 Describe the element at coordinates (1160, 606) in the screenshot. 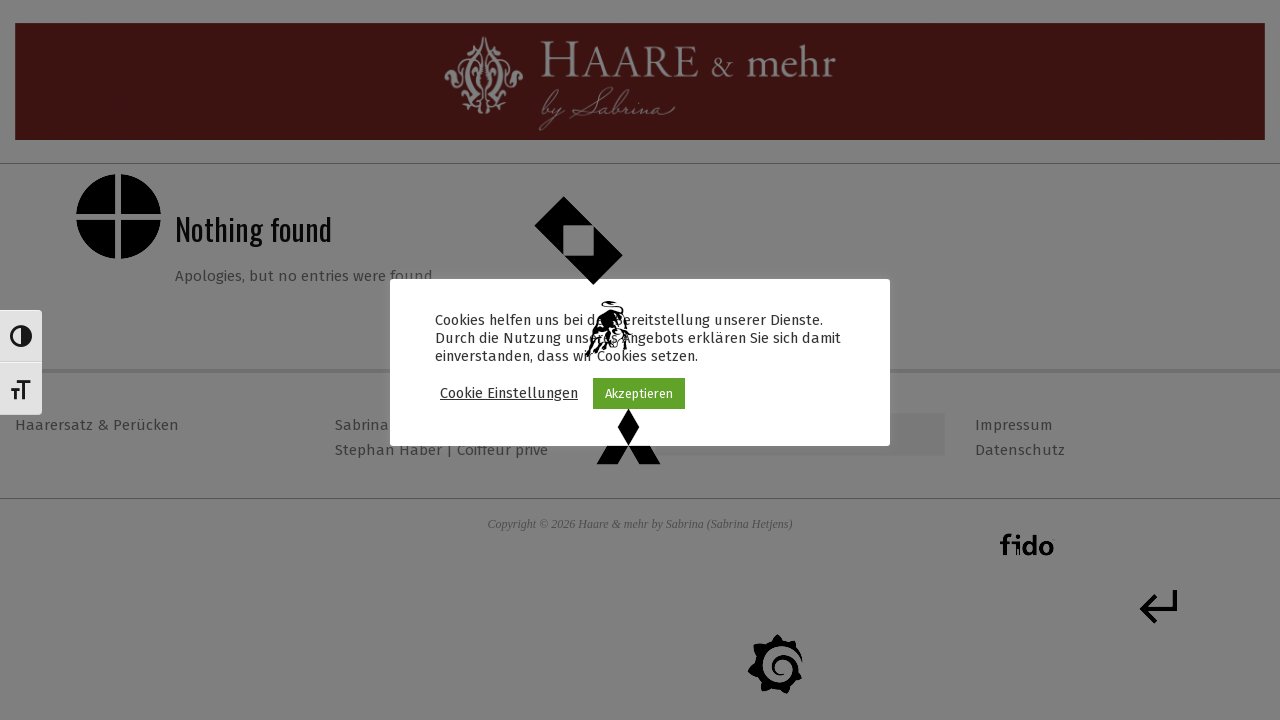

I see `return or go back to previous step` at that location.